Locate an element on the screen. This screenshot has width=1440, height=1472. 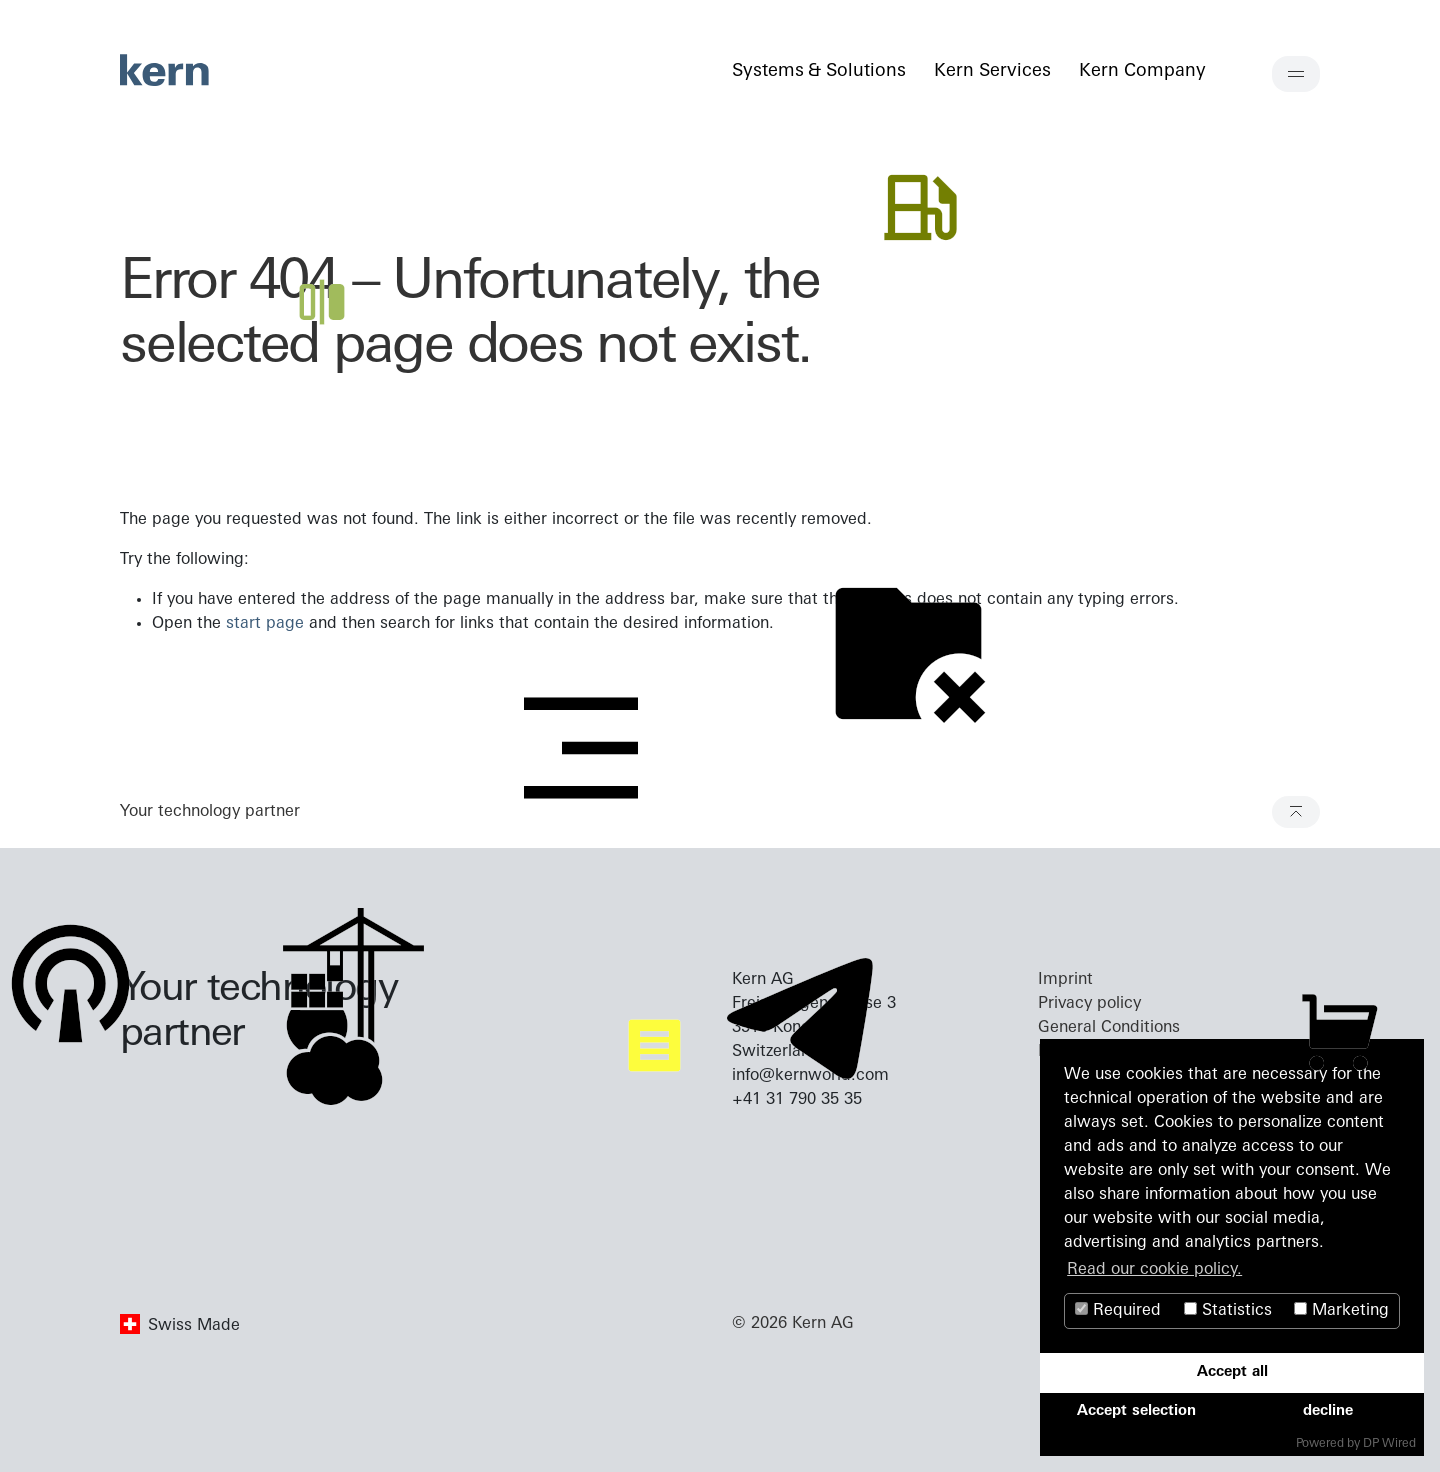
delete a folder is located at coordinates (908, 653).